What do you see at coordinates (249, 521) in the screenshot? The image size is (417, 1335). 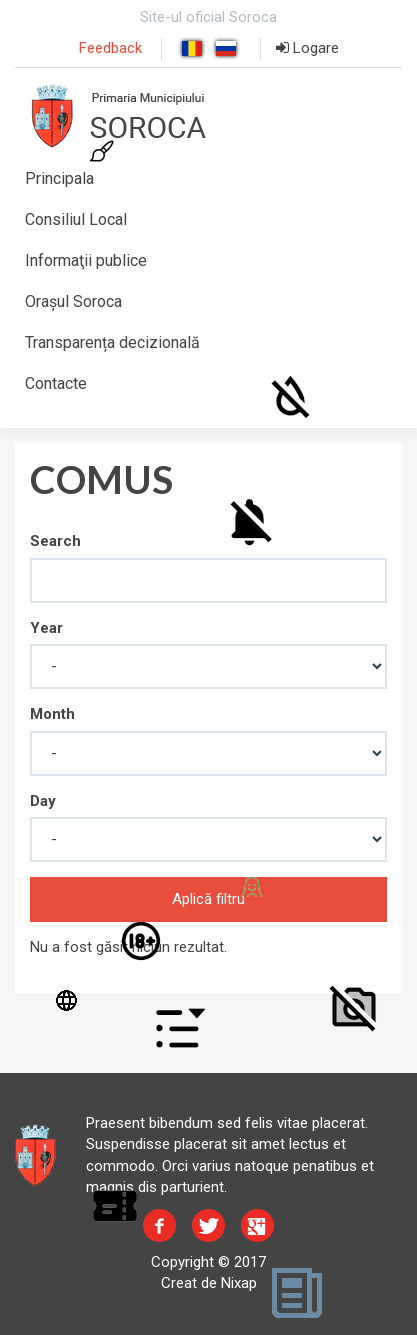 I see `mute notifications` at bounding box center [249, 521].